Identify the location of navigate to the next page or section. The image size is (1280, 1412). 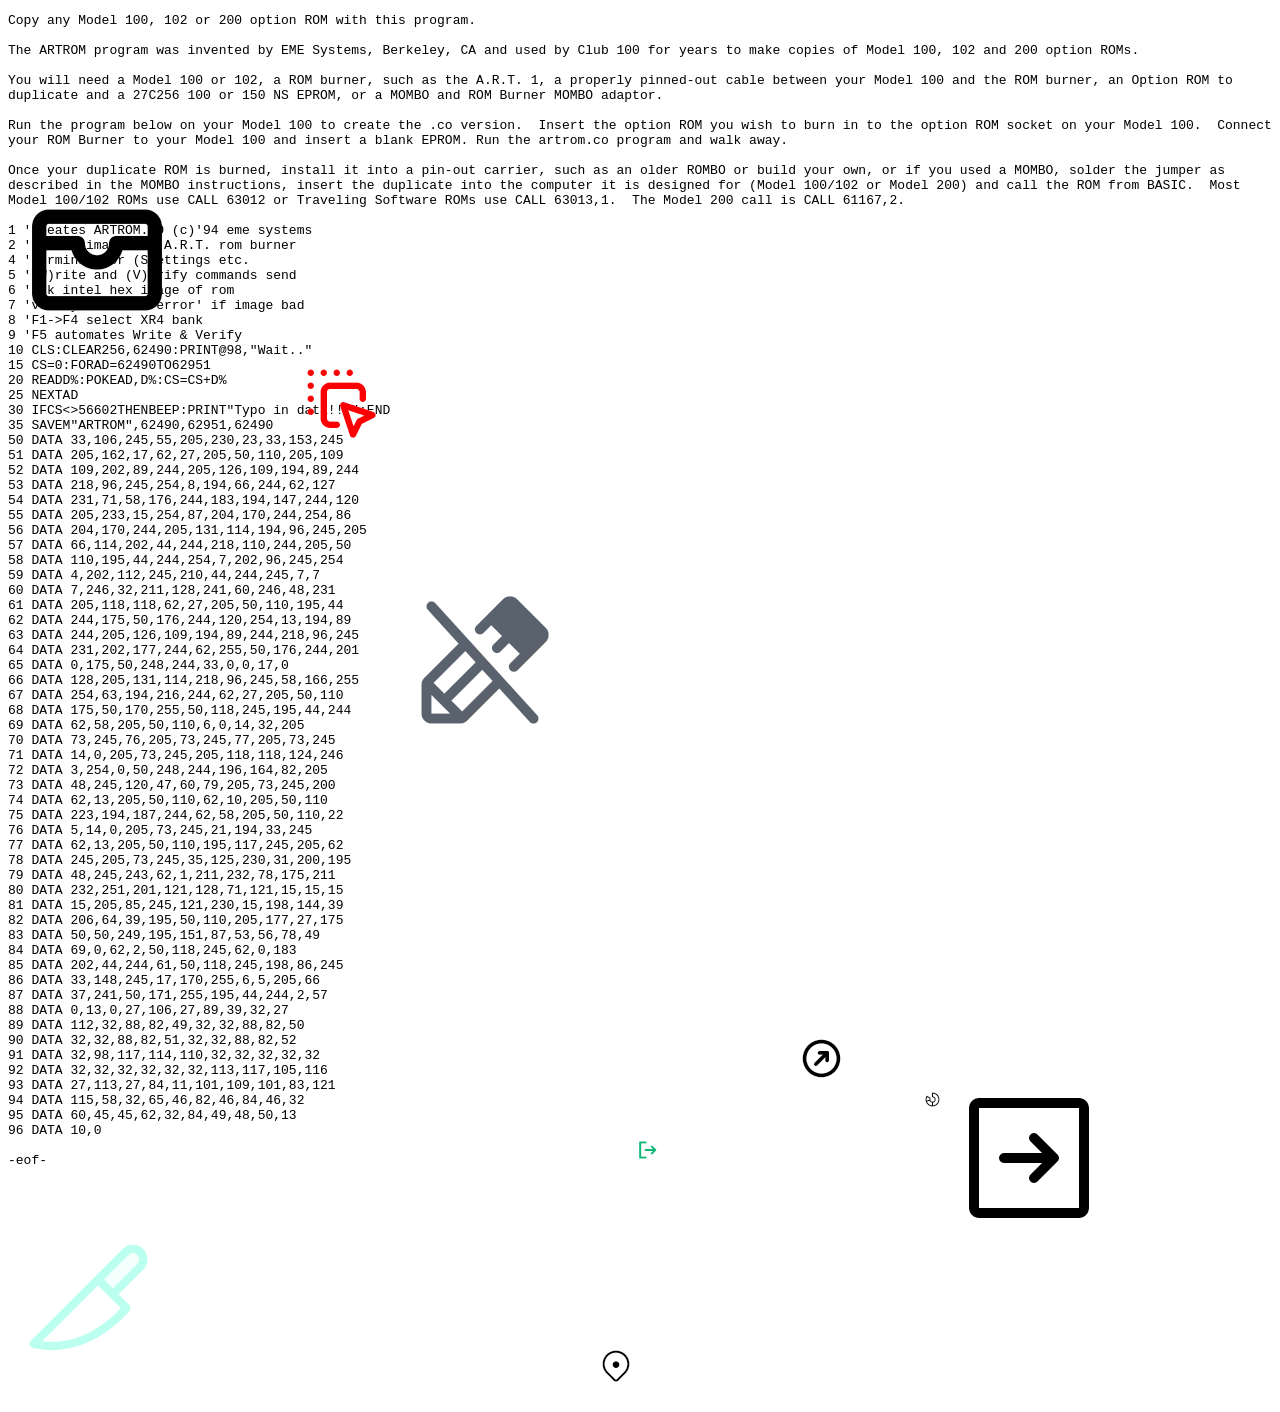
(1029, 1158).